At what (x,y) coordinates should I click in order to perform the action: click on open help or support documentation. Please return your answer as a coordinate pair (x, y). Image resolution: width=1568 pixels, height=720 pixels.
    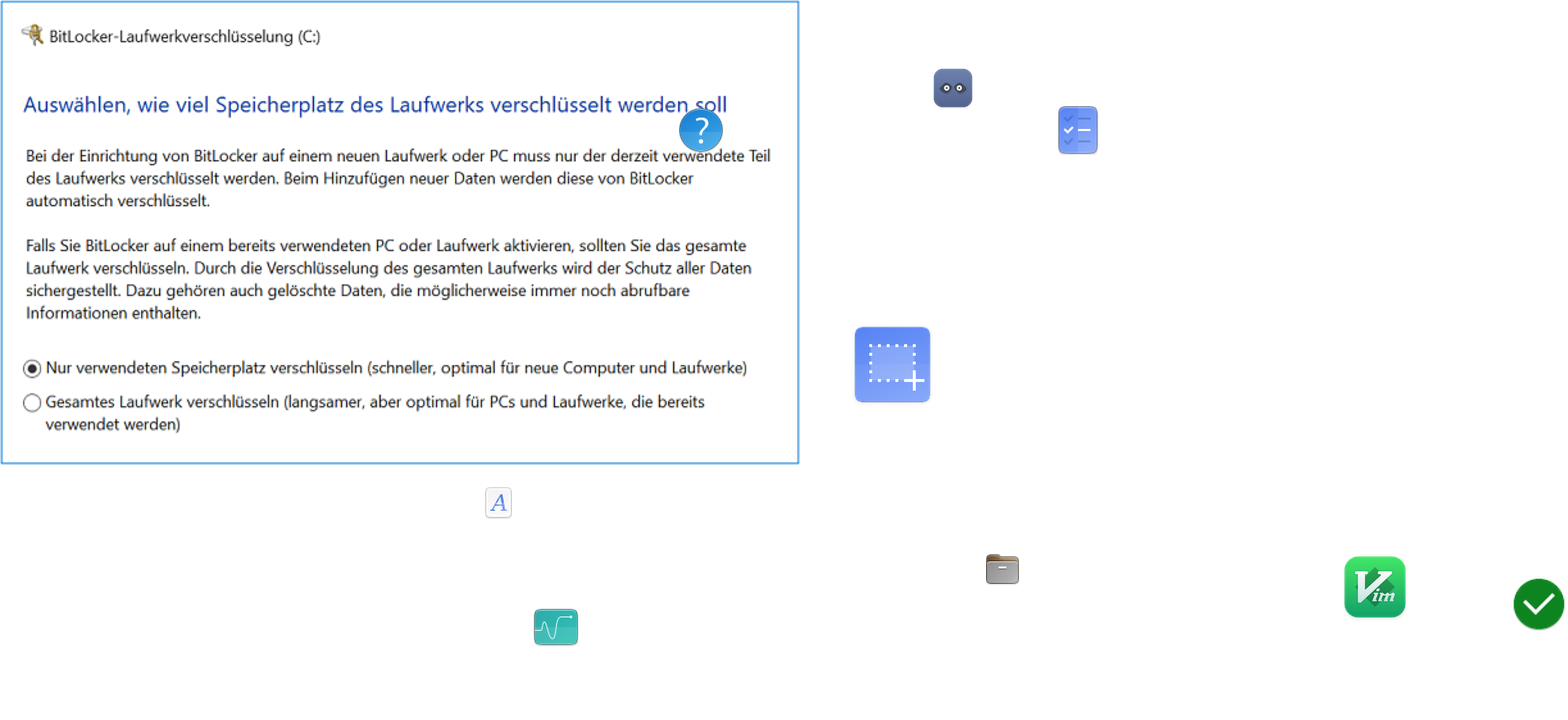
    Looking at the image, I should click on (701, 130).